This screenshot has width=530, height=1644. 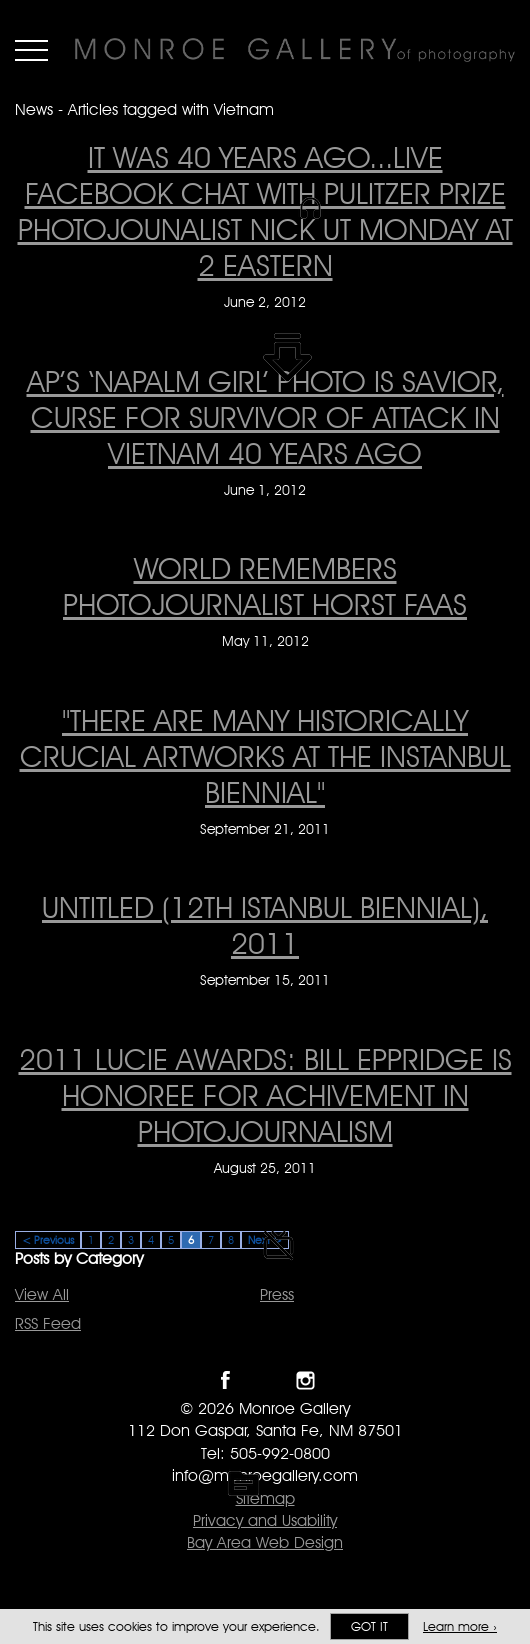 What do you see at coordinates (278, 1245) in the screenshot?
I see `tv or display is currently off or disabled` at bounding box center [278, 1245].